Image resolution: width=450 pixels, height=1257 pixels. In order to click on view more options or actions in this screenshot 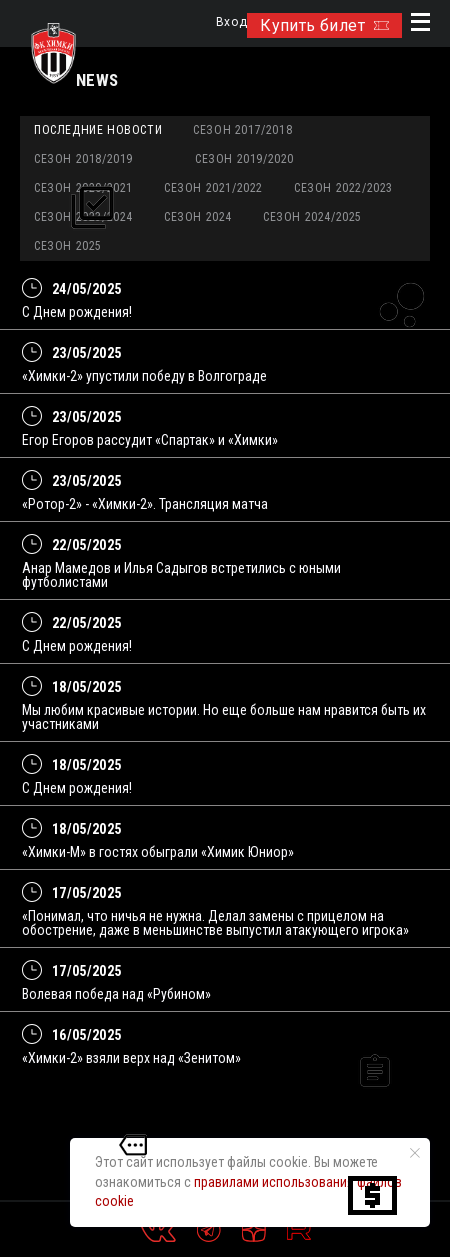, I will do `click(133, 1145)`.